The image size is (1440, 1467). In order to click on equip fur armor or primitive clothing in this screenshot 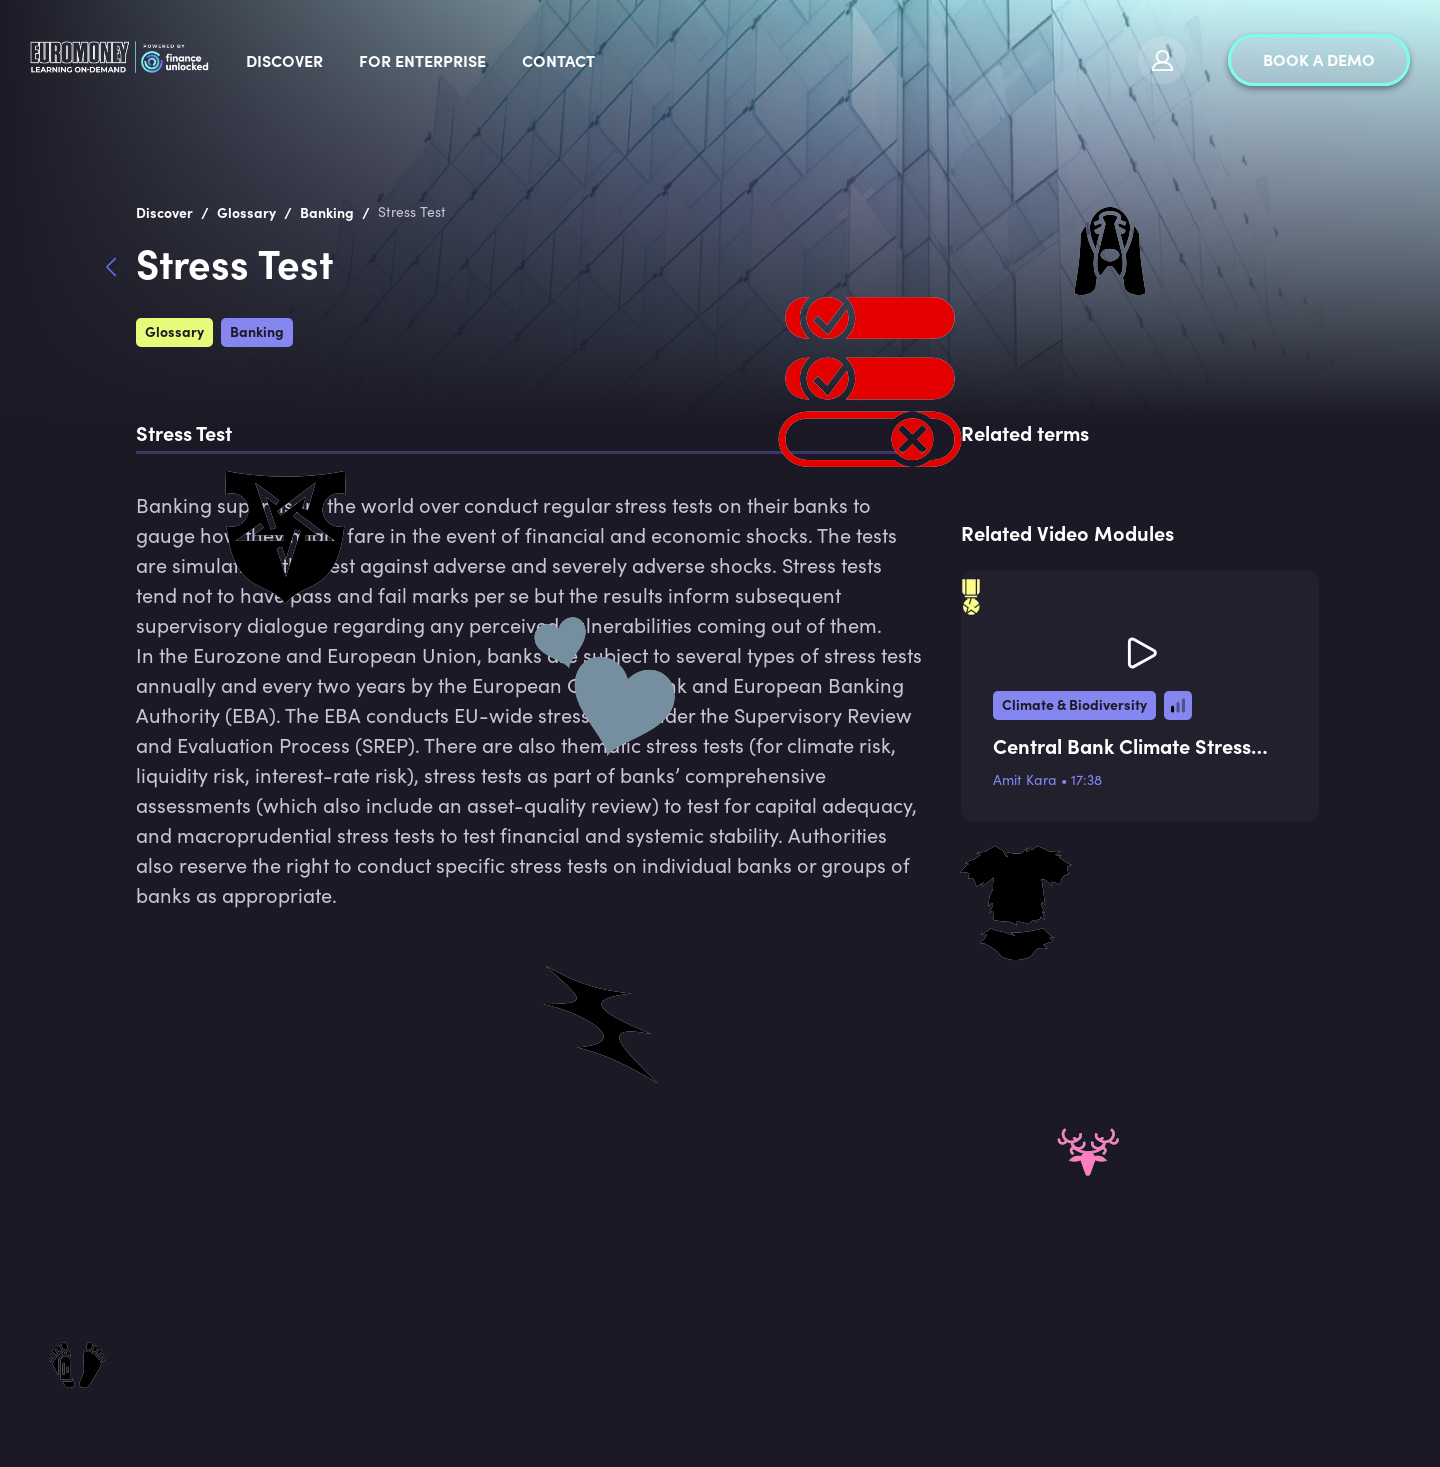, I will do `click(1016, 903)`.